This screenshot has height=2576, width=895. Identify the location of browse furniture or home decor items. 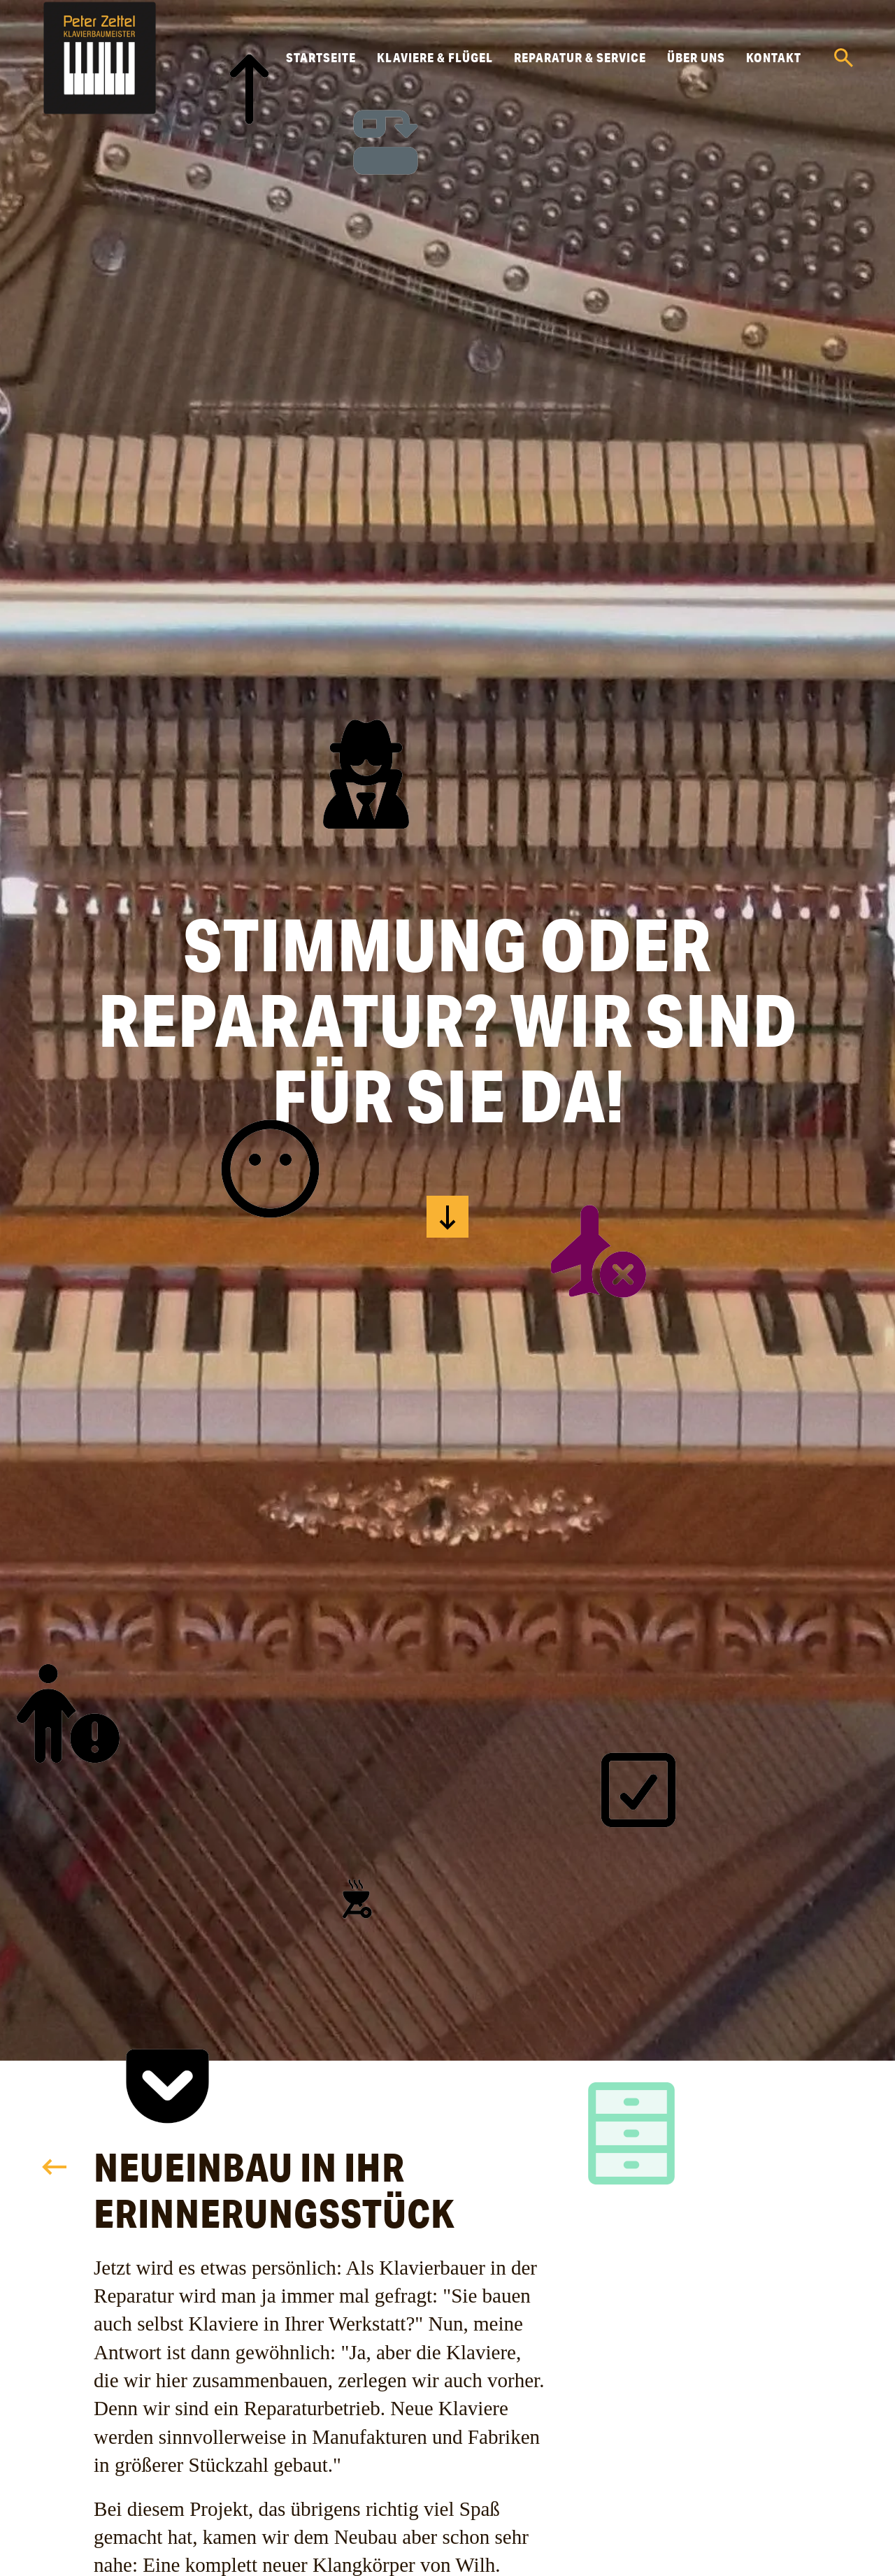
(631, 2133).